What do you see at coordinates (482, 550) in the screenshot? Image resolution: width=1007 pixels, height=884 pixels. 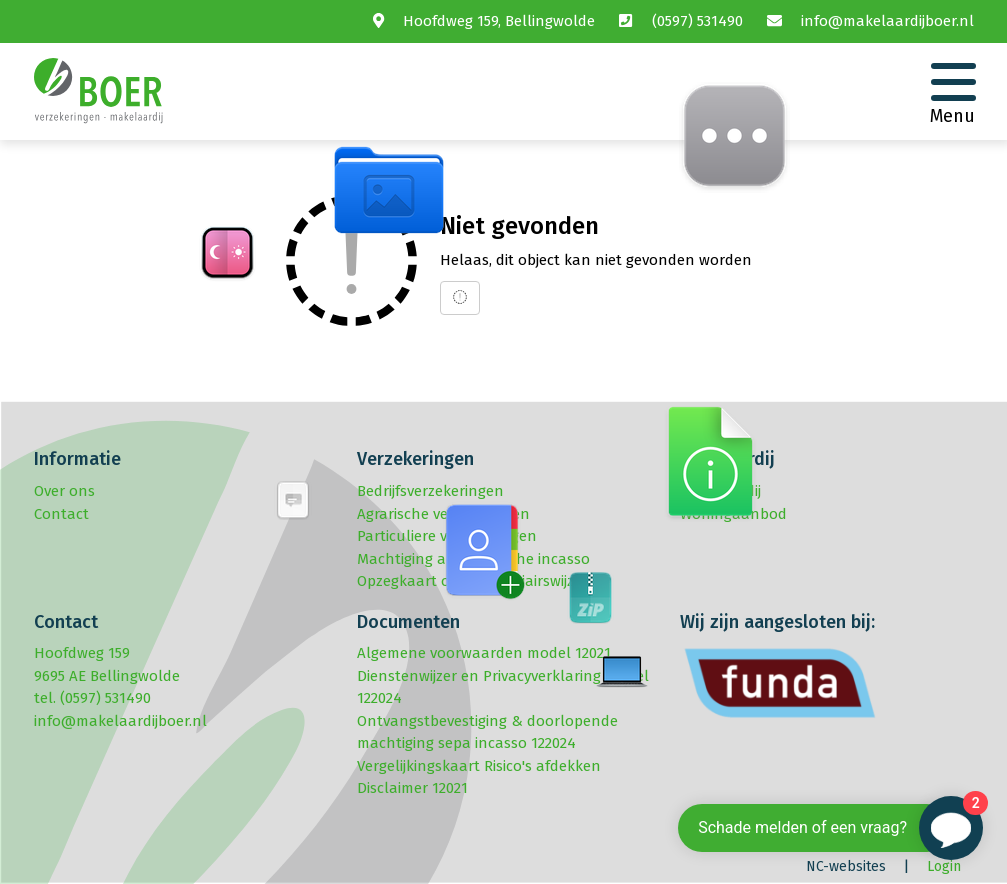 I see `create a new contact in address book` at bounding box center [482, 550].